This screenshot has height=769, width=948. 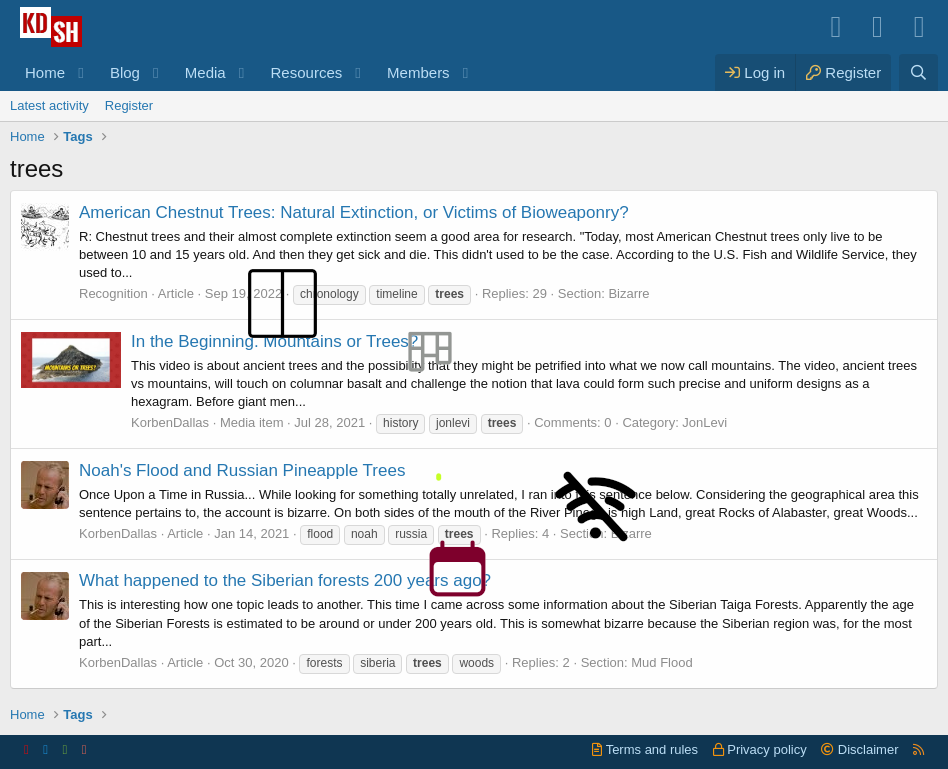 I want to click on indicates no wifi connection available, so click(x=595, y=506).